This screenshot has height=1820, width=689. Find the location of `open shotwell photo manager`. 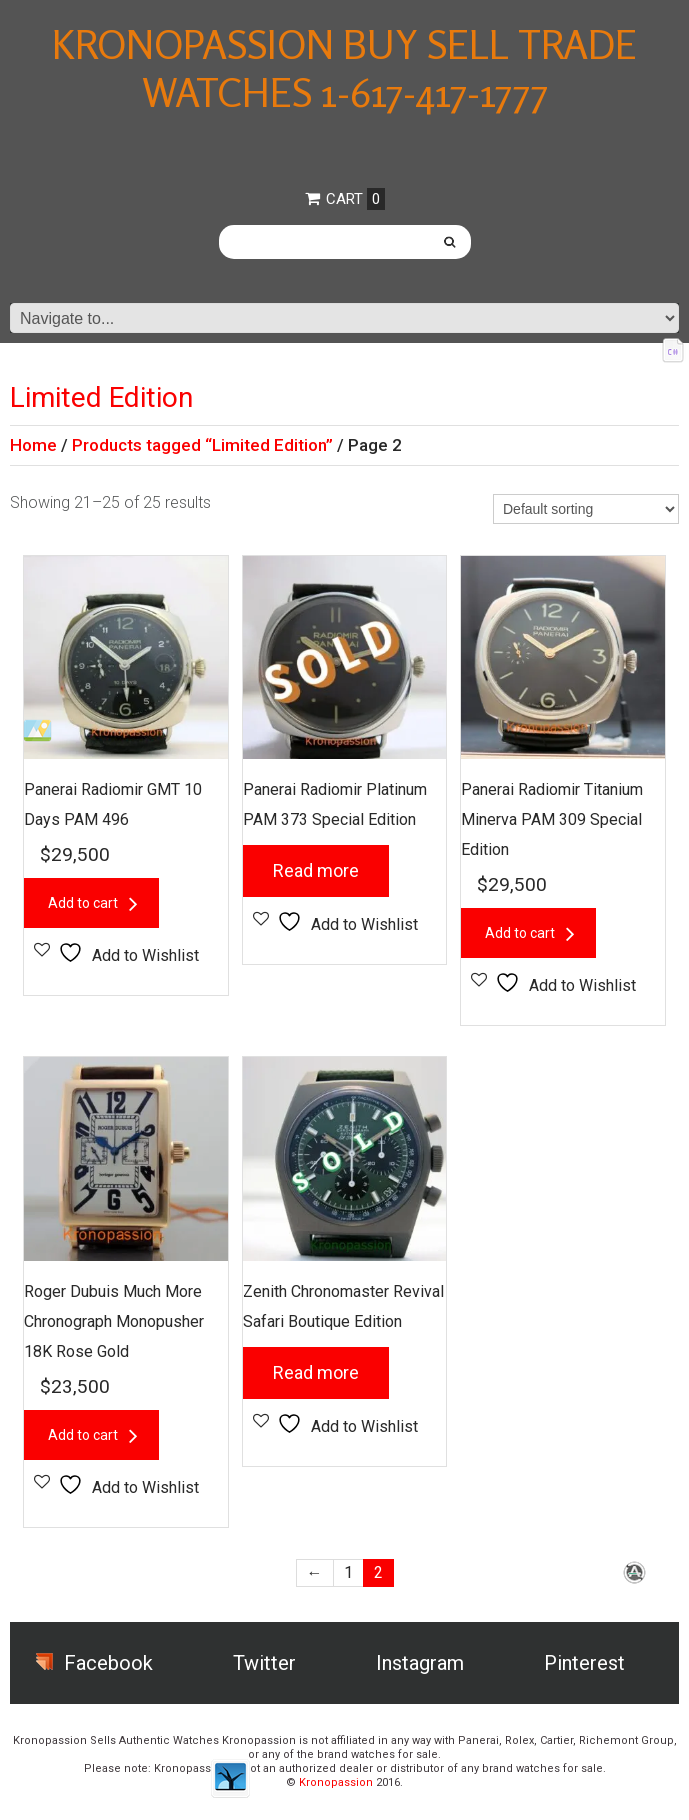

open shotwell photo manager is located at coordinates (230, 1778).